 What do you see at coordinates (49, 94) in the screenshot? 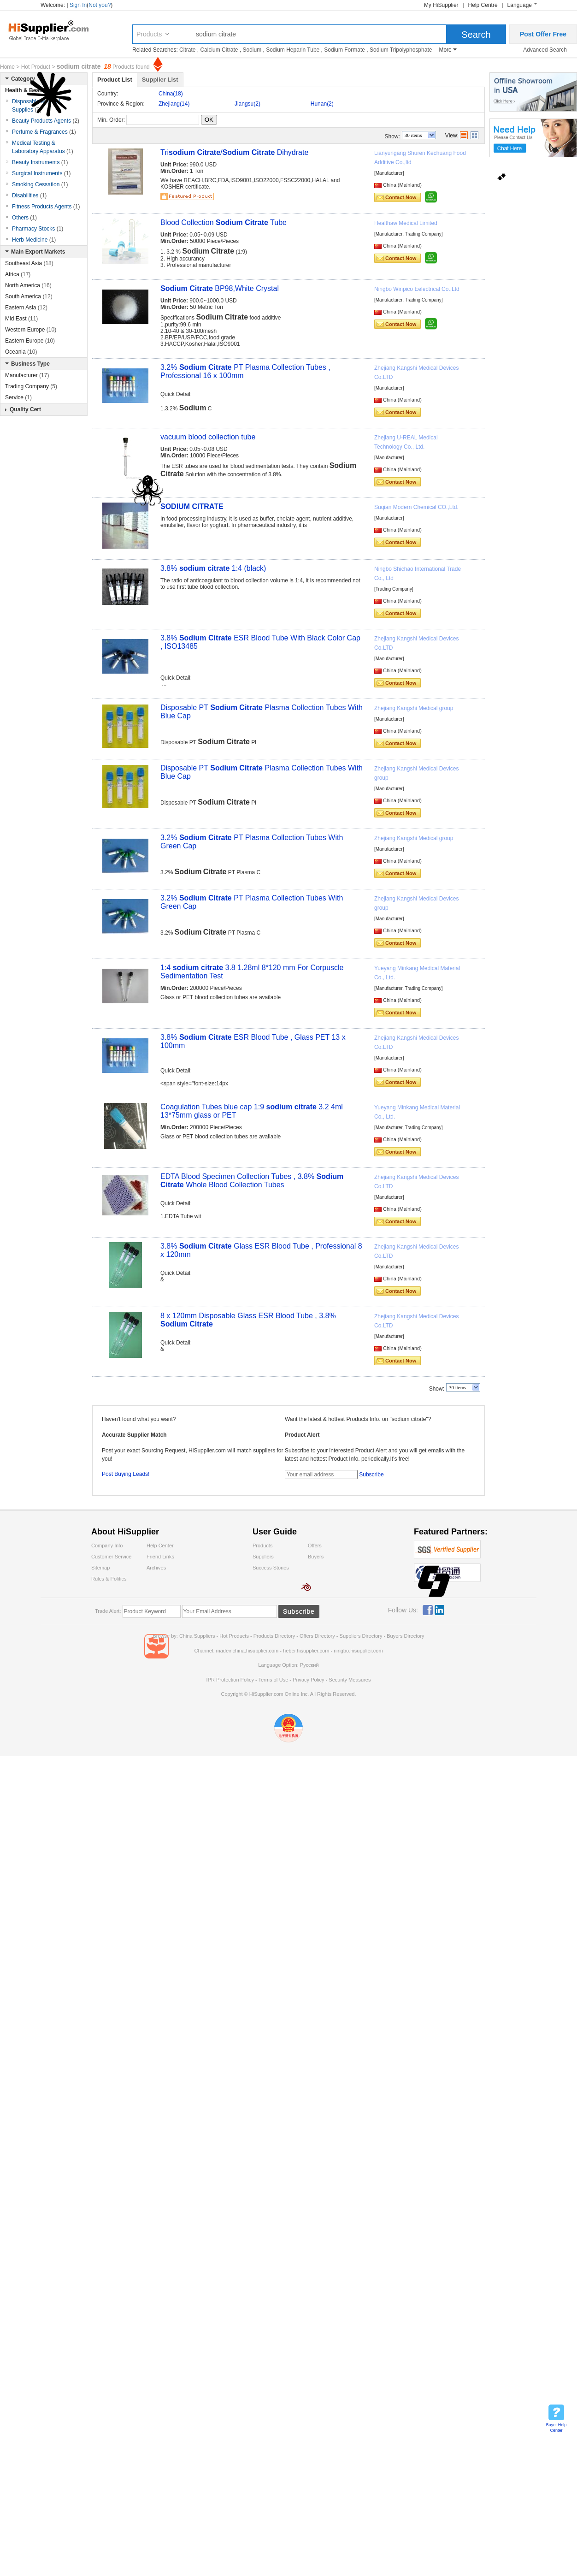
I see `open the Claude AI assistant app` at bounding box center [49, 94].